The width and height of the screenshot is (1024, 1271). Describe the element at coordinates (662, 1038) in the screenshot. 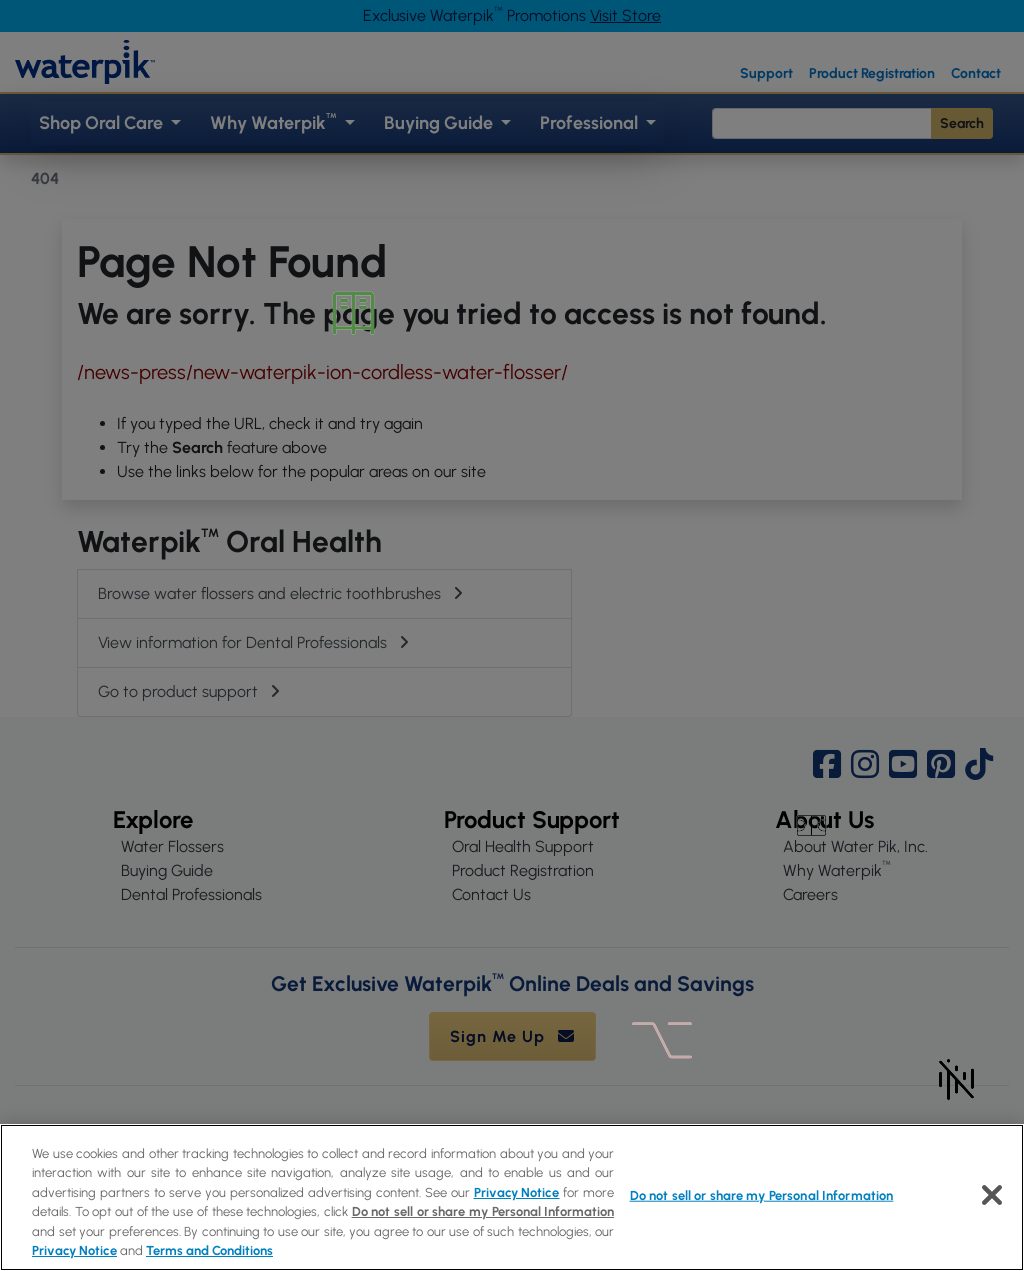

I see `keyboard option/alt key symbol` at that location.